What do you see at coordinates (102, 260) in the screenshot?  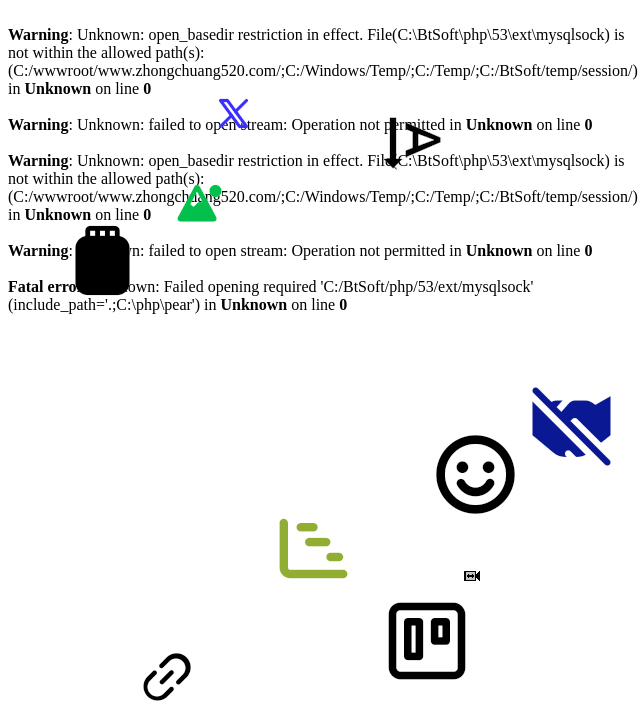 I see `store or save items in a container` at bounding box center [102, 260].